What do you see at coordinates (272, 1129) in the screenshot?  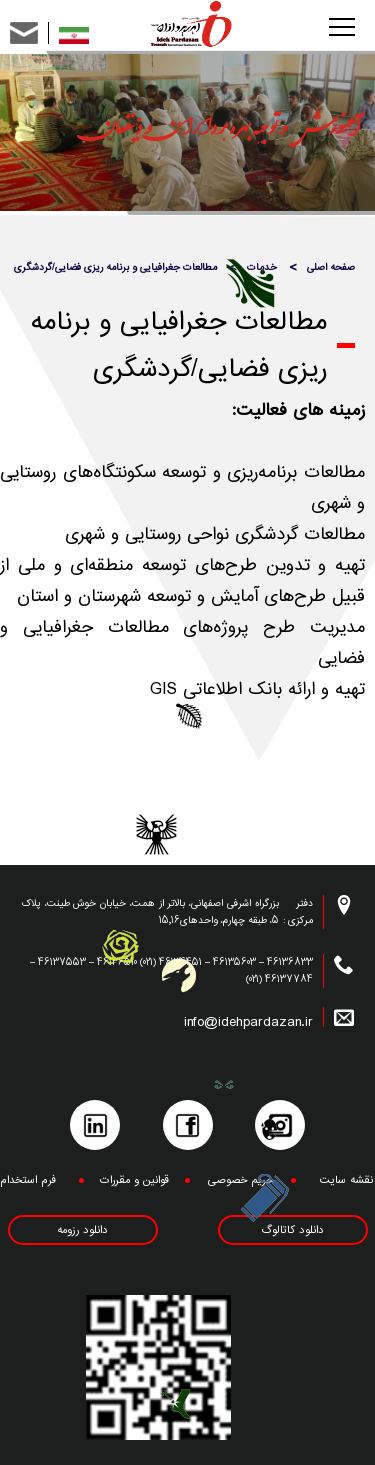 I see `indicates a player is bluffing or lying` at bounding box center [272, 1129].